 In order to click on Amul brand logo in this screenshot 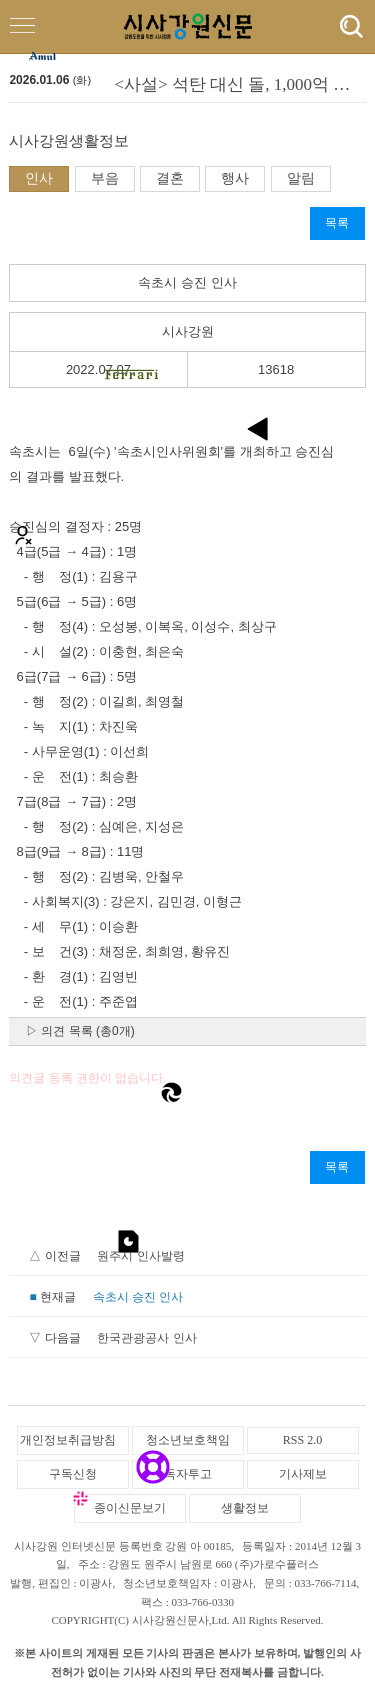, I will do `click(42, 56)`.